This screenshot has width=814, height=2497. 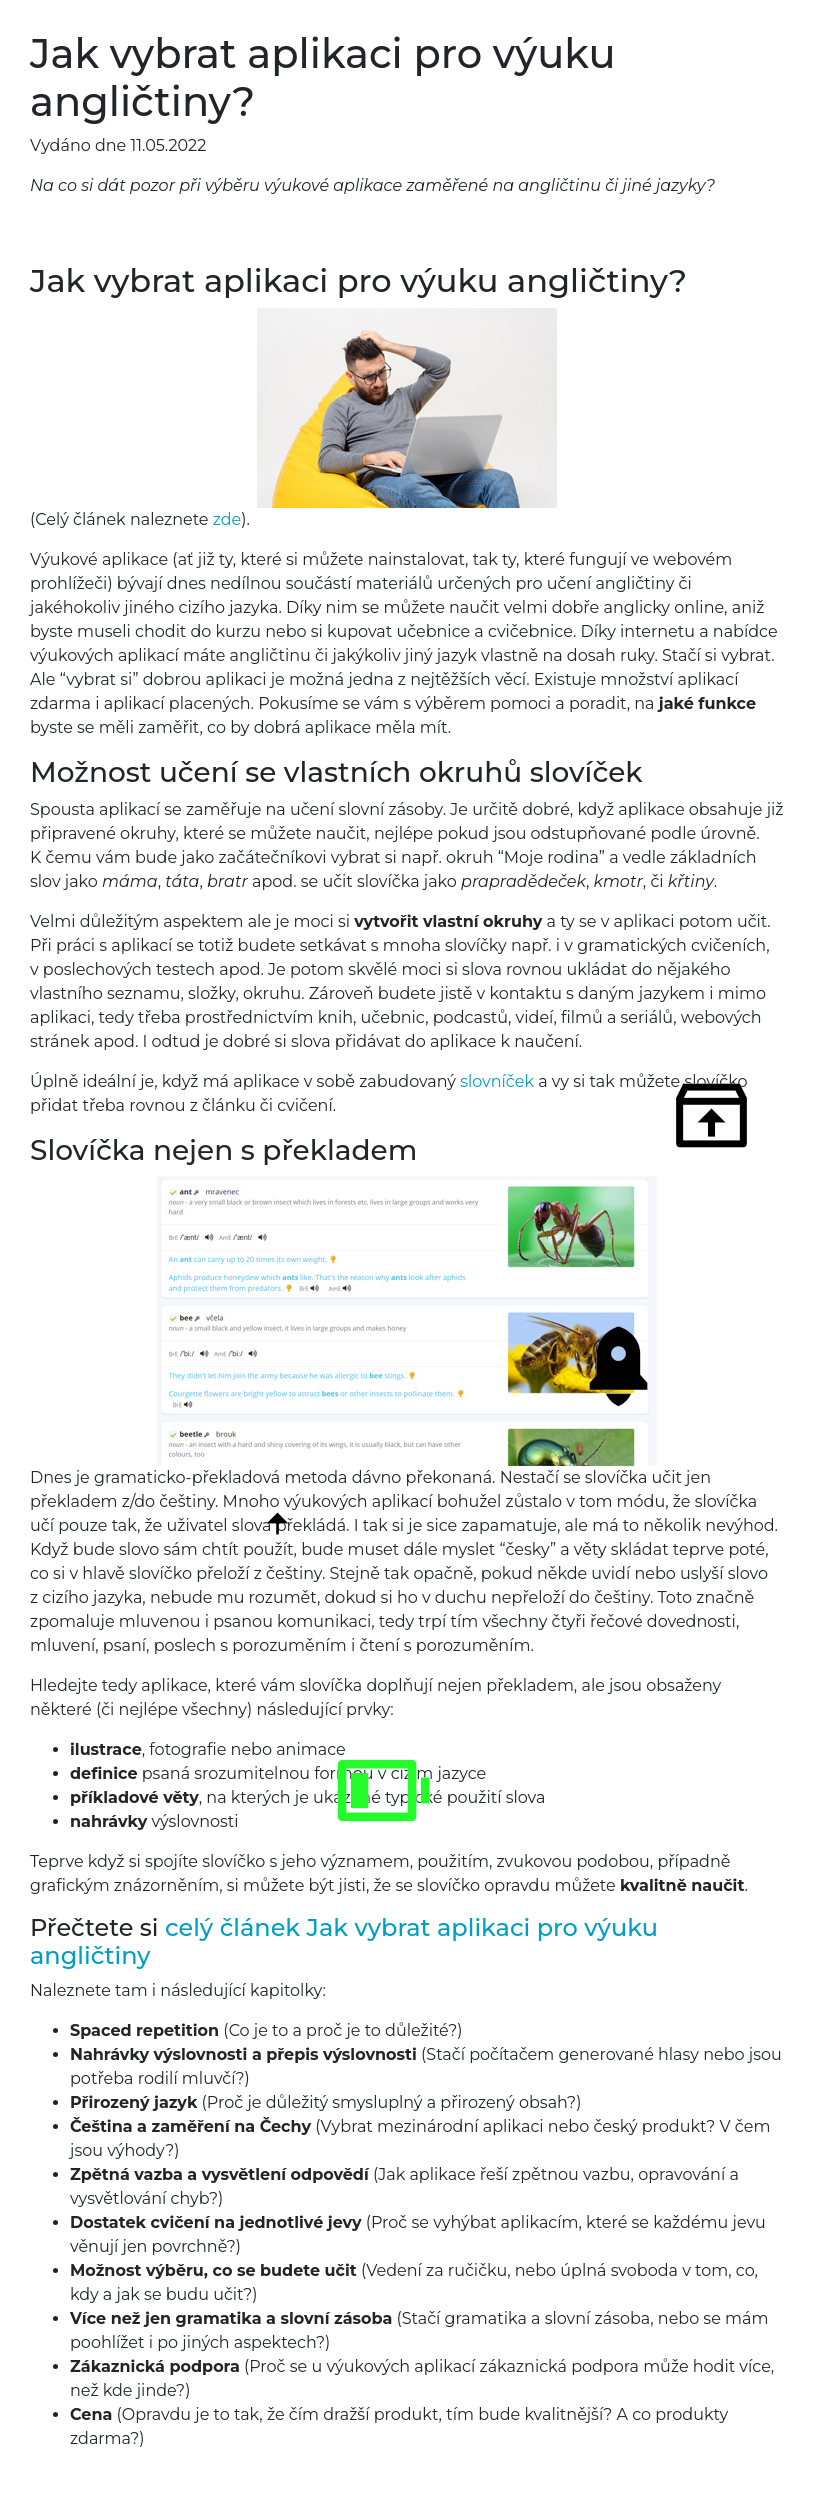 I want to click on indicates low battery status, so click(x=381, y=1790).